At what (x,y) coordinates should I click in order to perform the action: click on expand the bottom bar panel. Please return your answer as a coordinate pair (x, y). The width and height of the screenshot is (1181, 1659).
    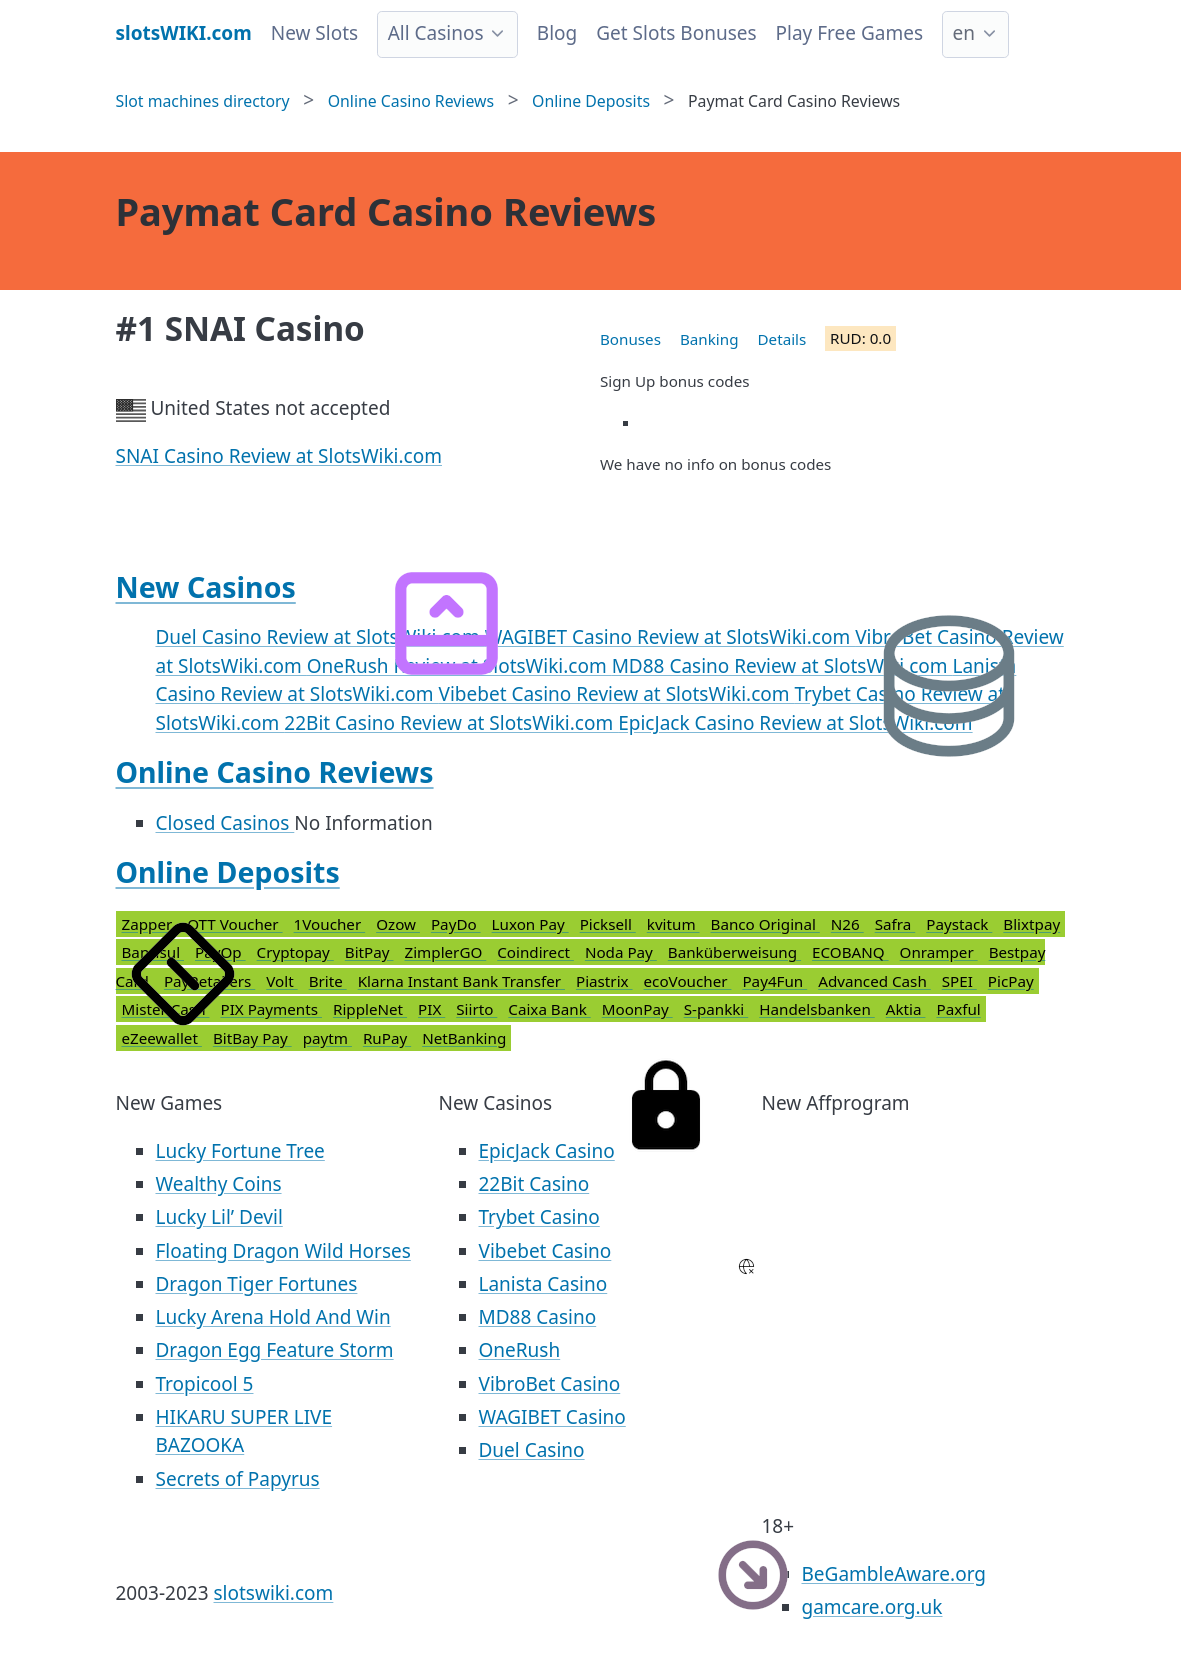
    Looking at the image, I should click on (446, 623).